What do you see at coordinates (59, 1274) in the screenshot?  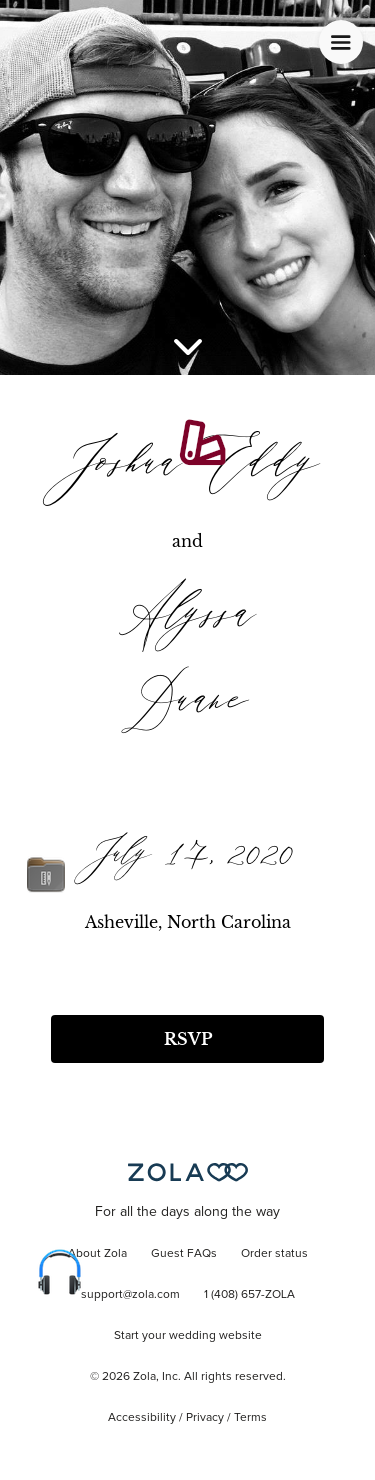 I see `access audio or headphone settings` at bounding box center [59, 1274].